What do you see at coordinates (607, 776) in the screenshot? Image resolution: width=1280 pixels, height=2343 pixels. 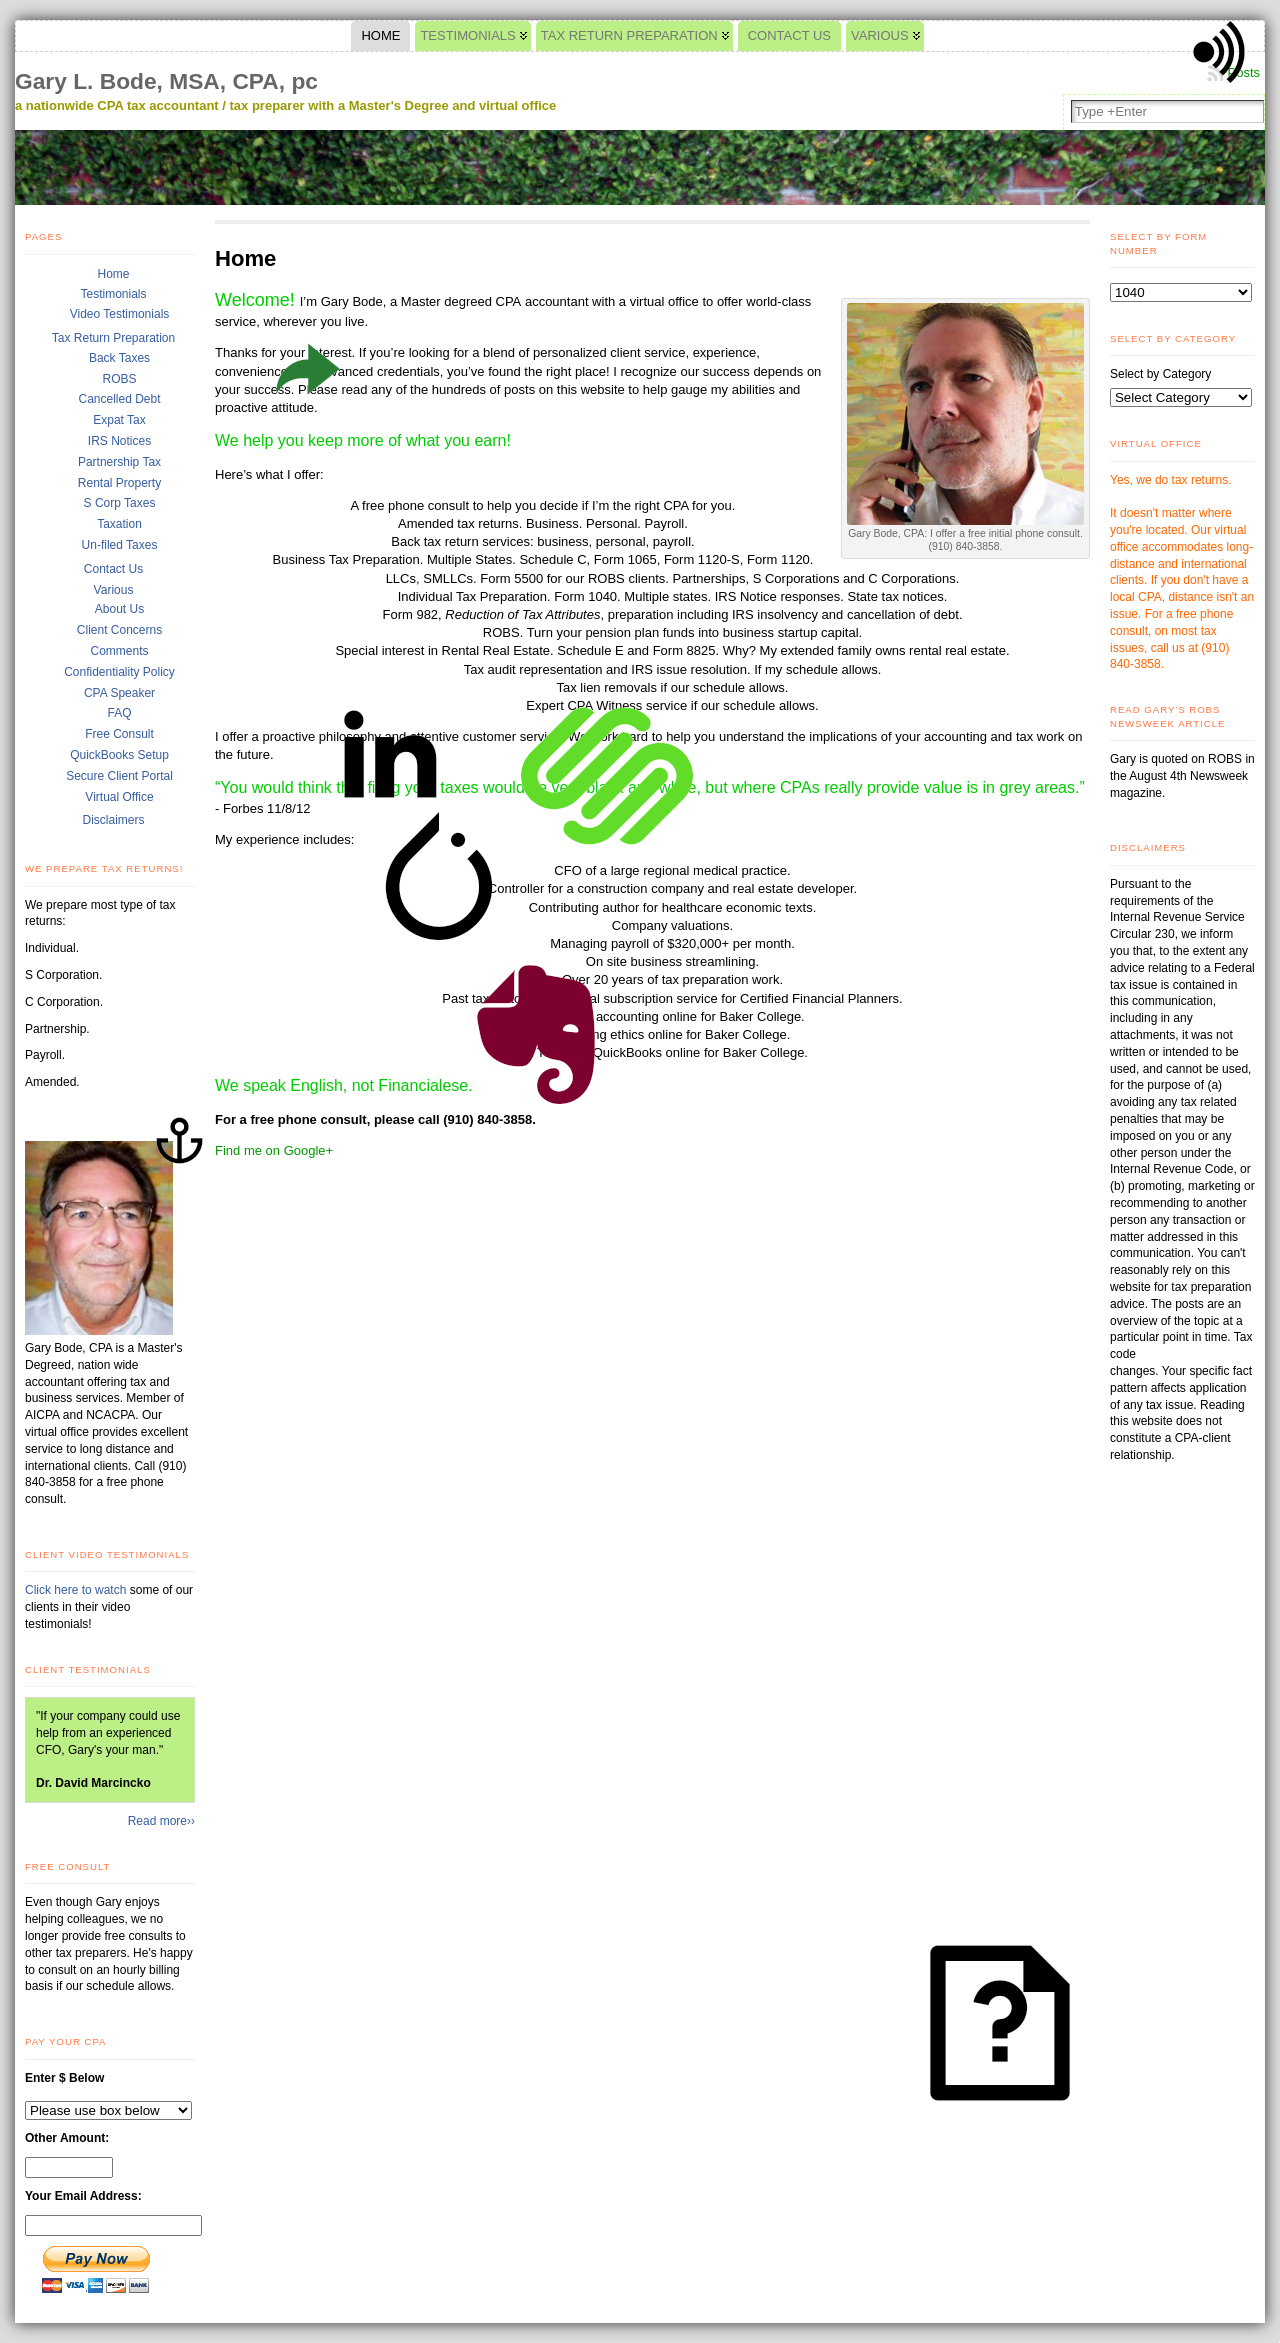 I see `visit or link to Squarespace website` at bounding box center [607, 776].